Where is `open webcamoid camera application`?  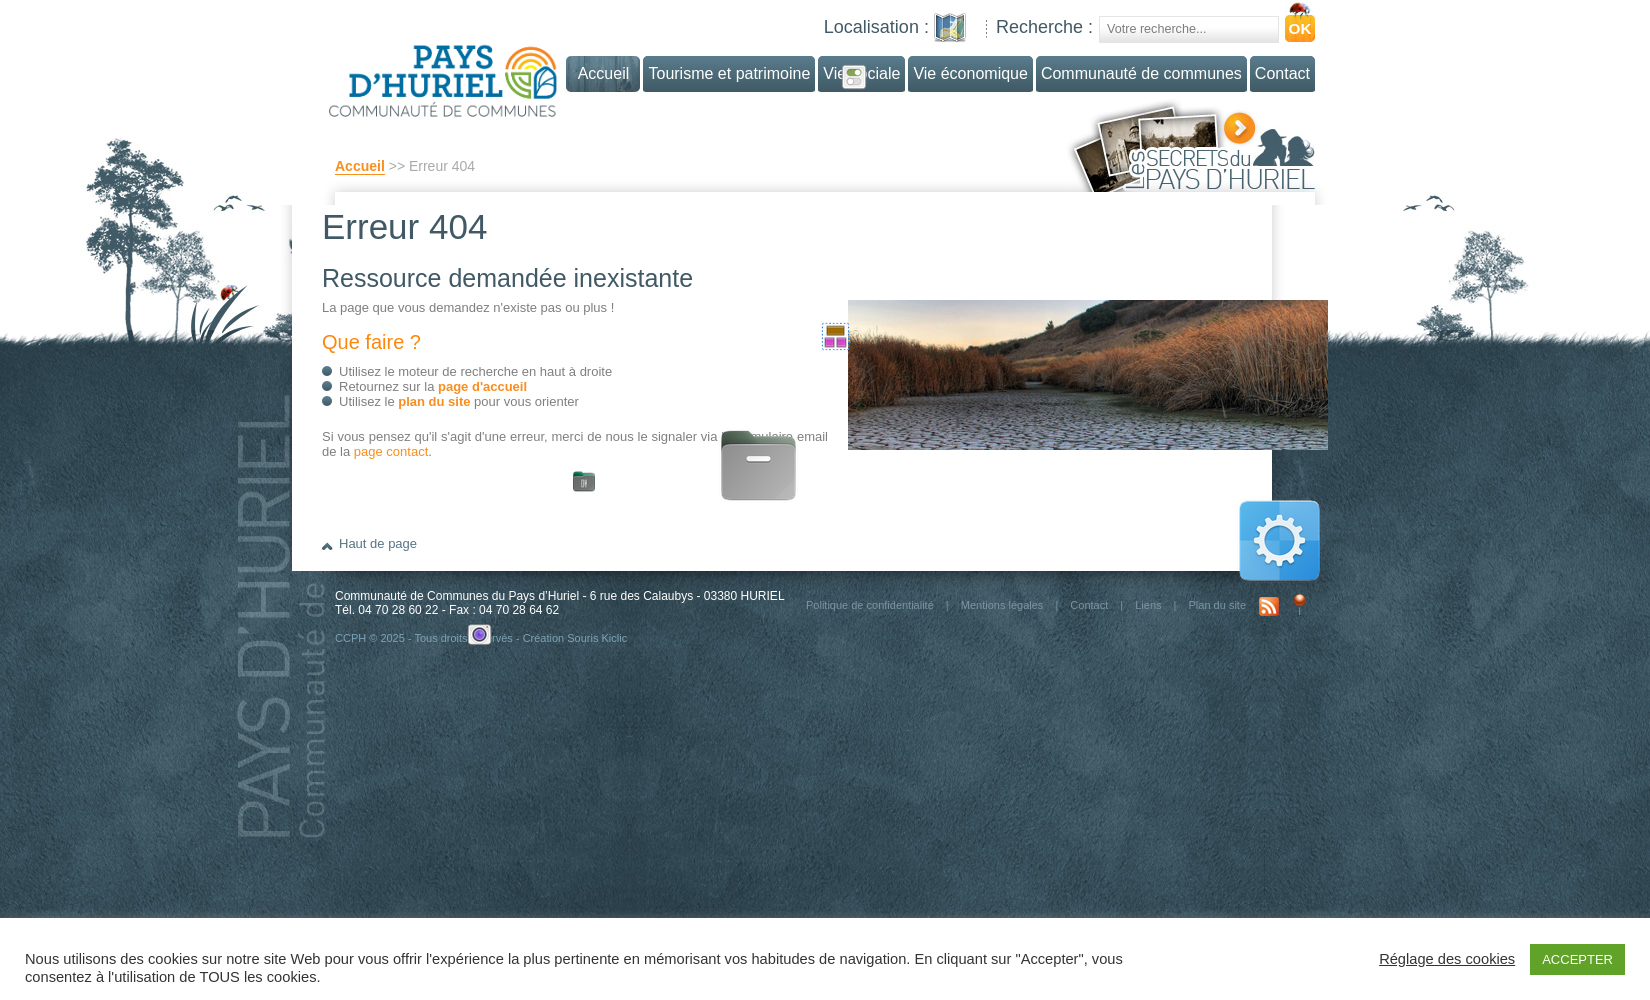 open webcamoid camera application is located at coordinates (479, 634).